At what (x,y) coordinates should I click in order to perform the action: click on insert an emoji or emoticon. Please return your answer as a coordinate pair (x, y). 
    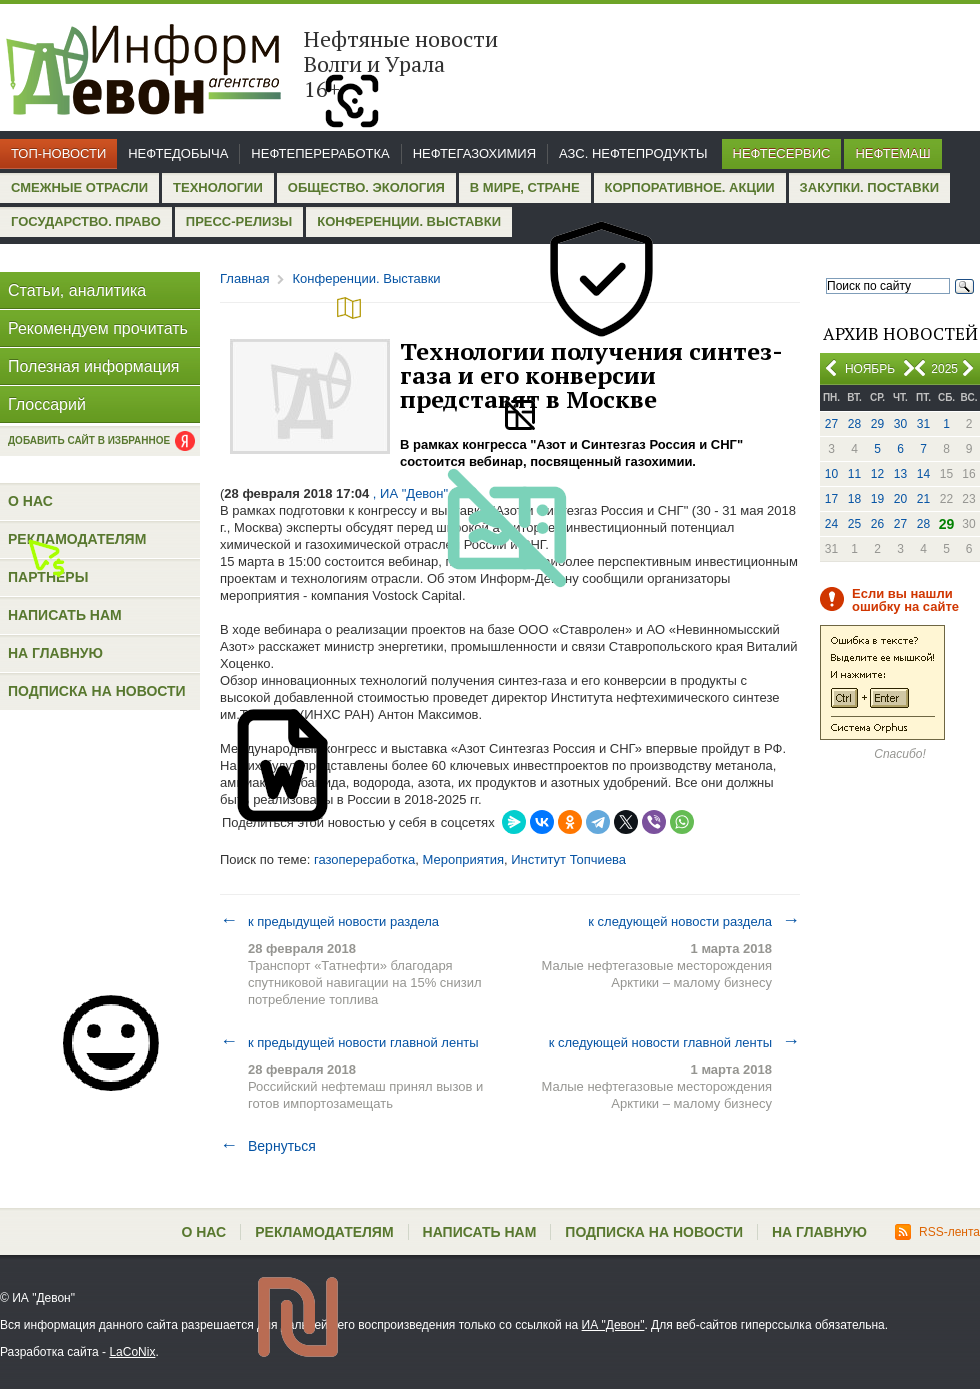
    Looking at the image, I should click on (111, 1043).